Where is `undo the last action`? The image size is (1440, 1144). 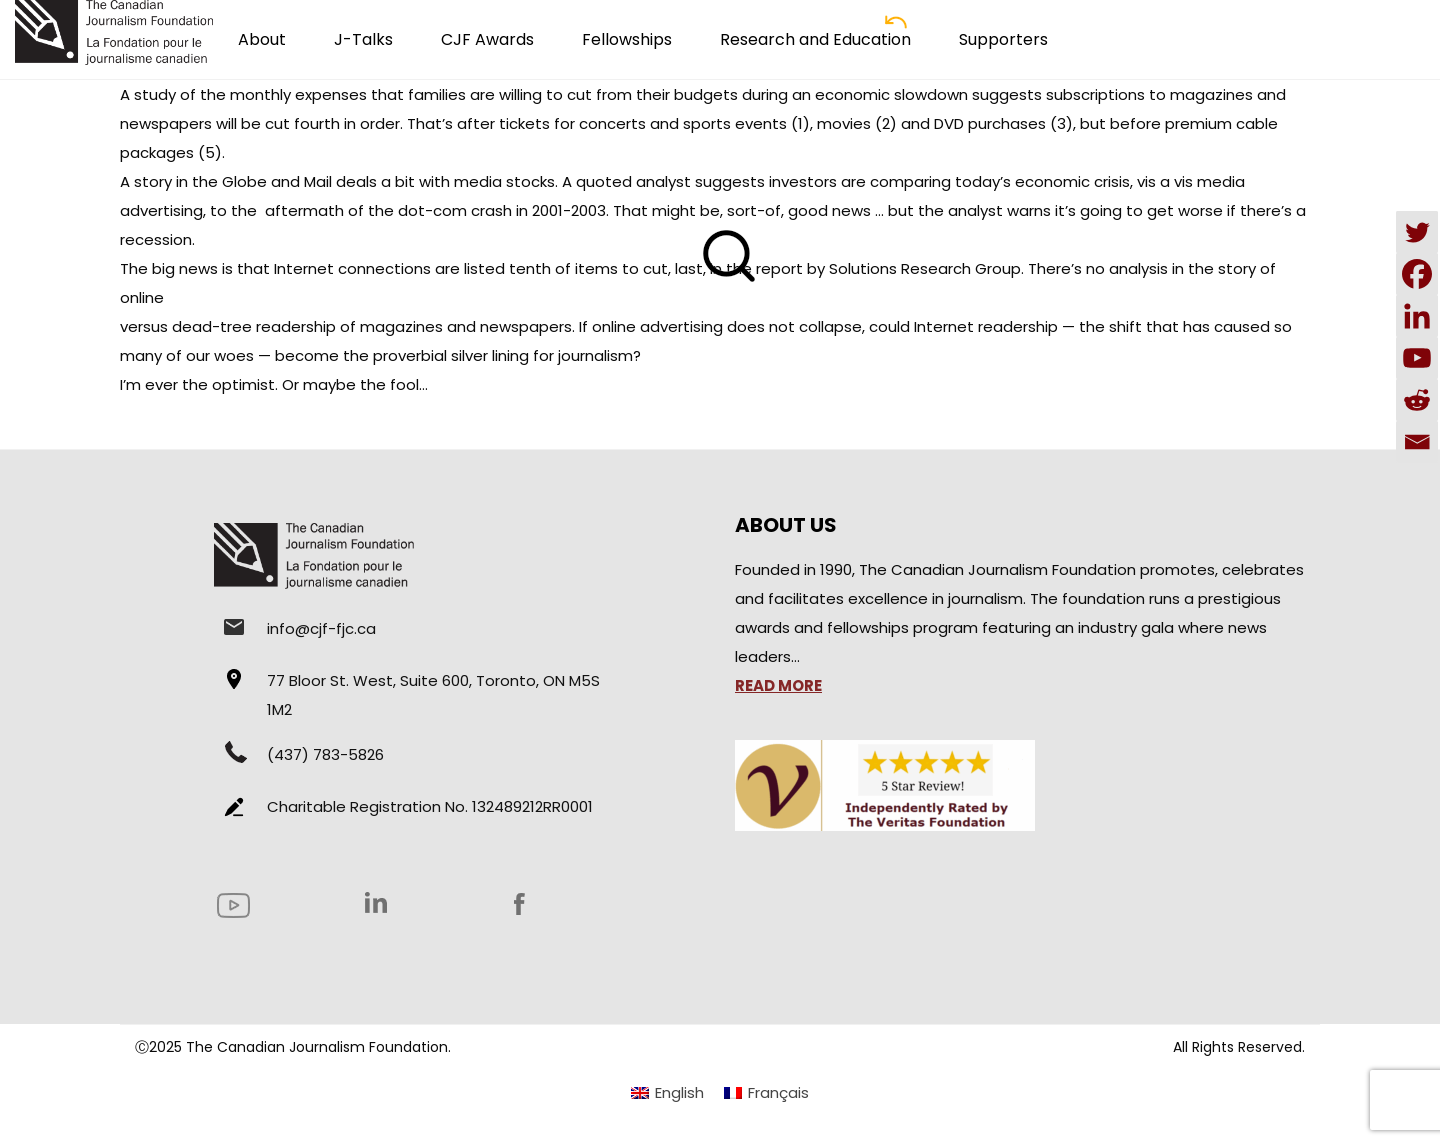
undo the last action is located at coordinates (896, 22).